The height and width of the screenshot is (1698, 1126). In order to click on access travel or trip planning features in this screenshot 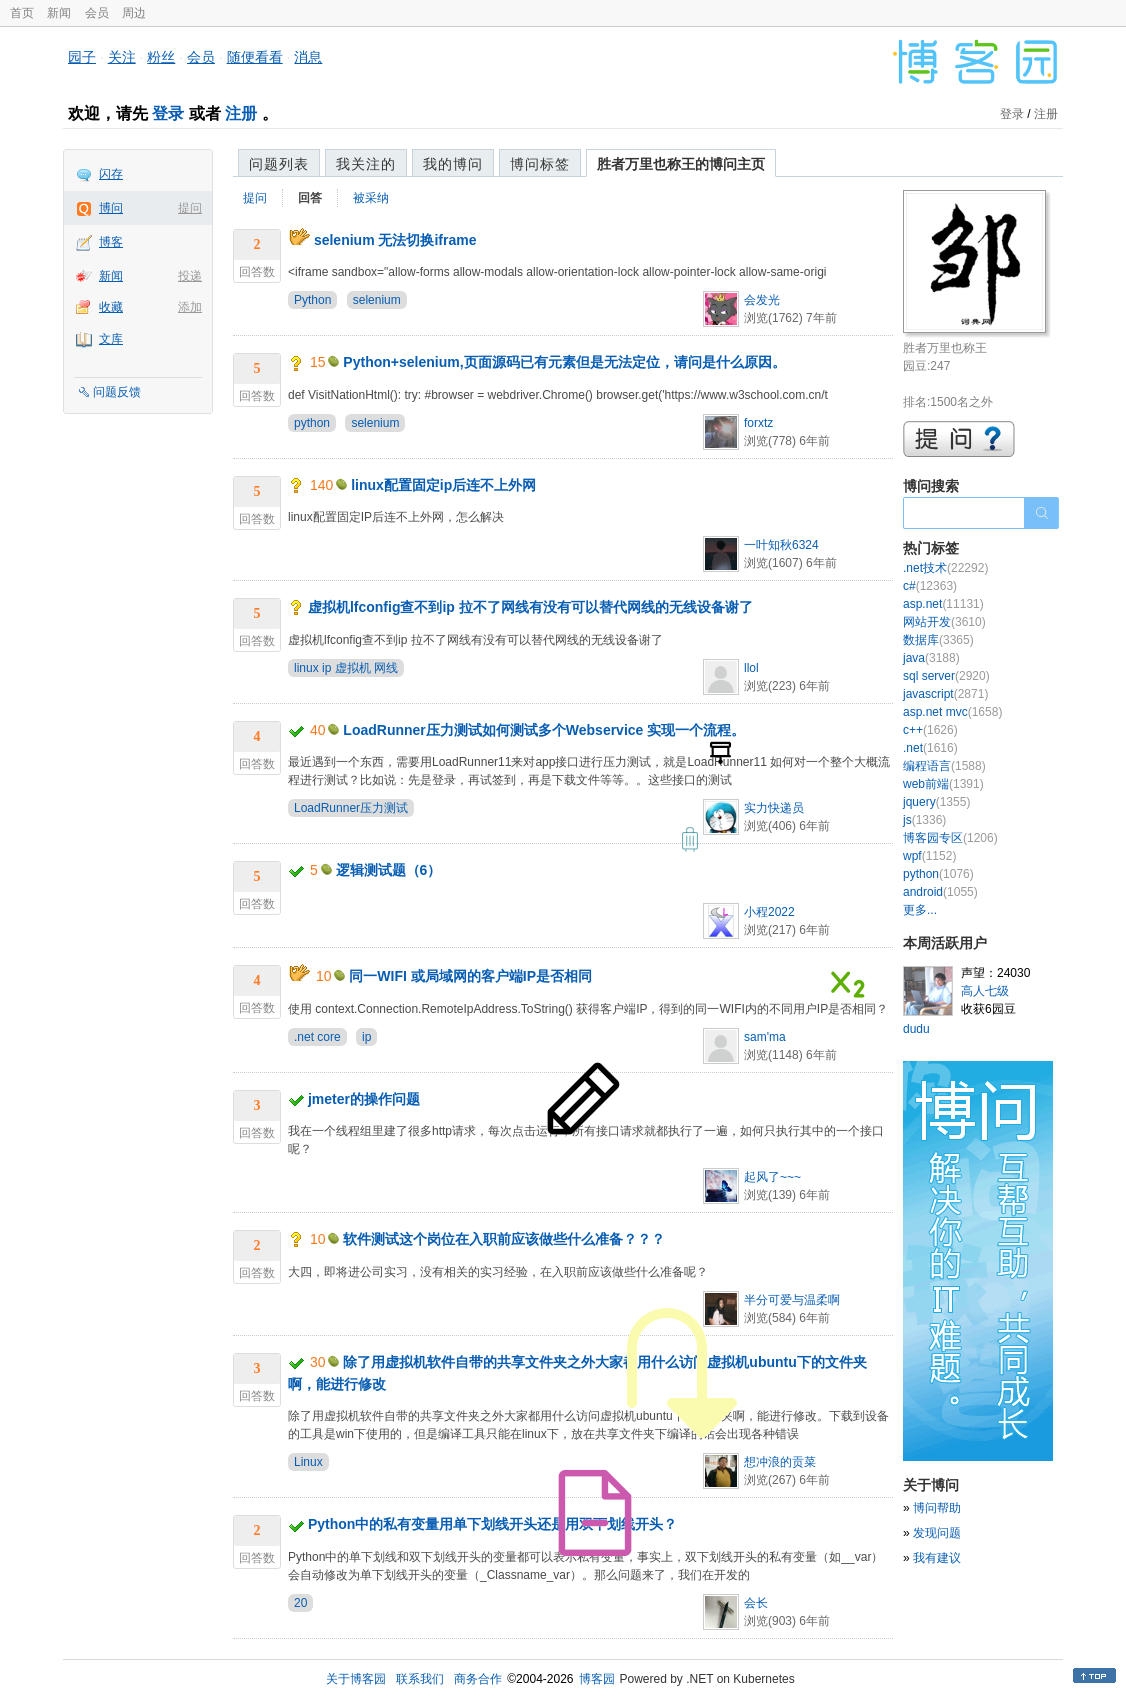, I will do `click(690, 840)`.